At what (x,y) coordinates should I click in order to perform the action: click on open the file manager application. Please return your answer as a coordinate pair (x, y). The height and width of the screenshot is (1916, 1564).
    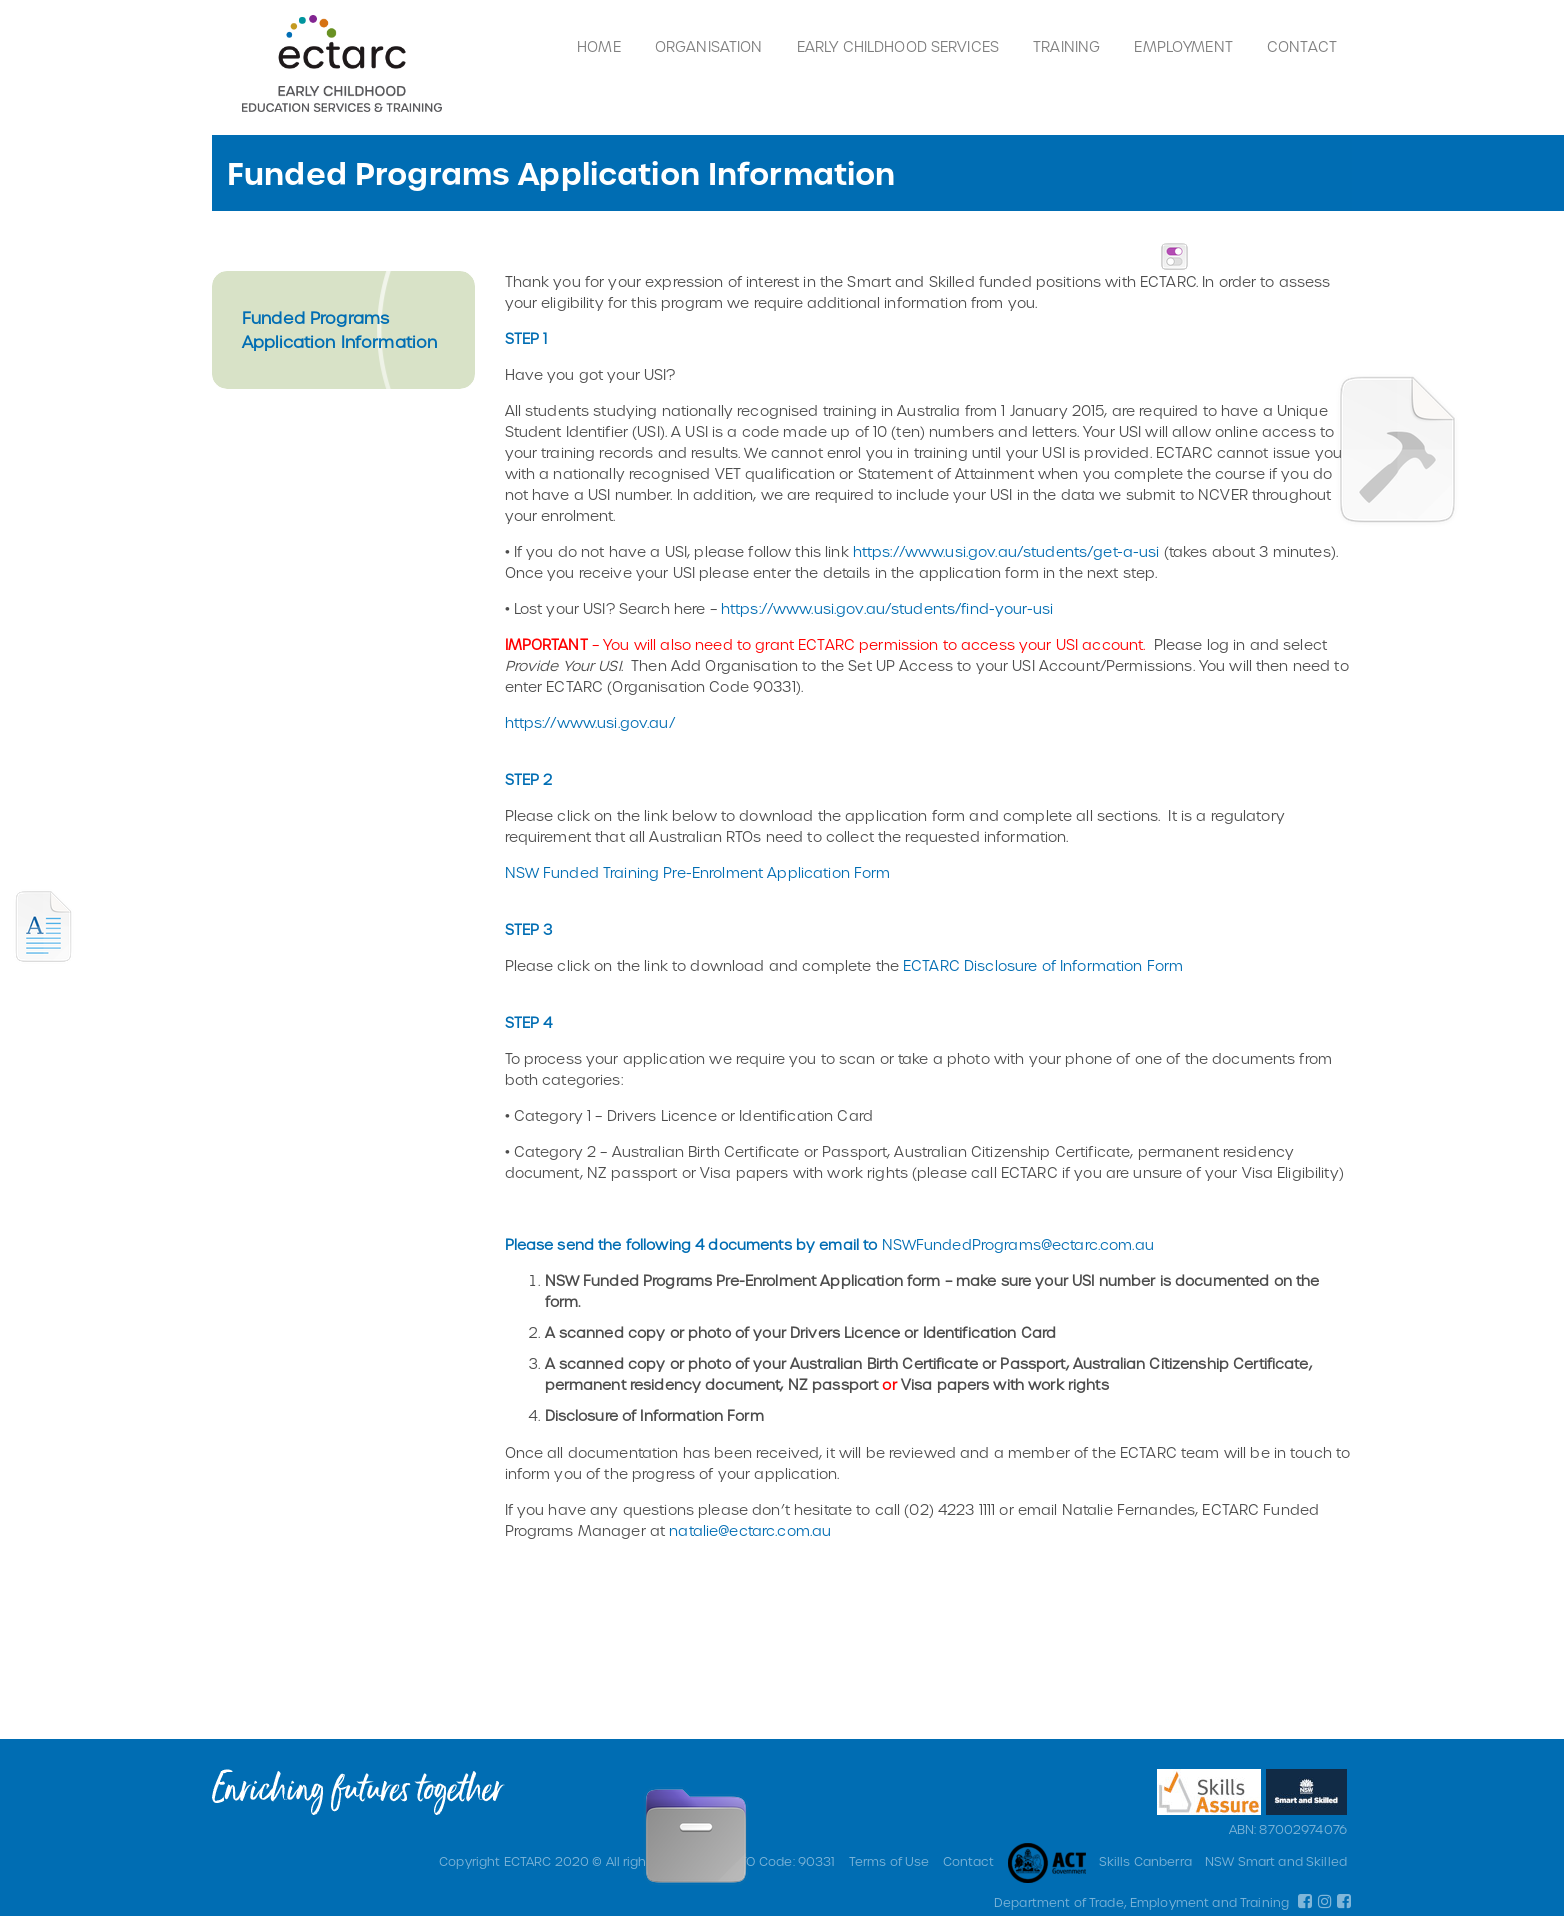
    Looking at the image, I should click on (696, 1836).